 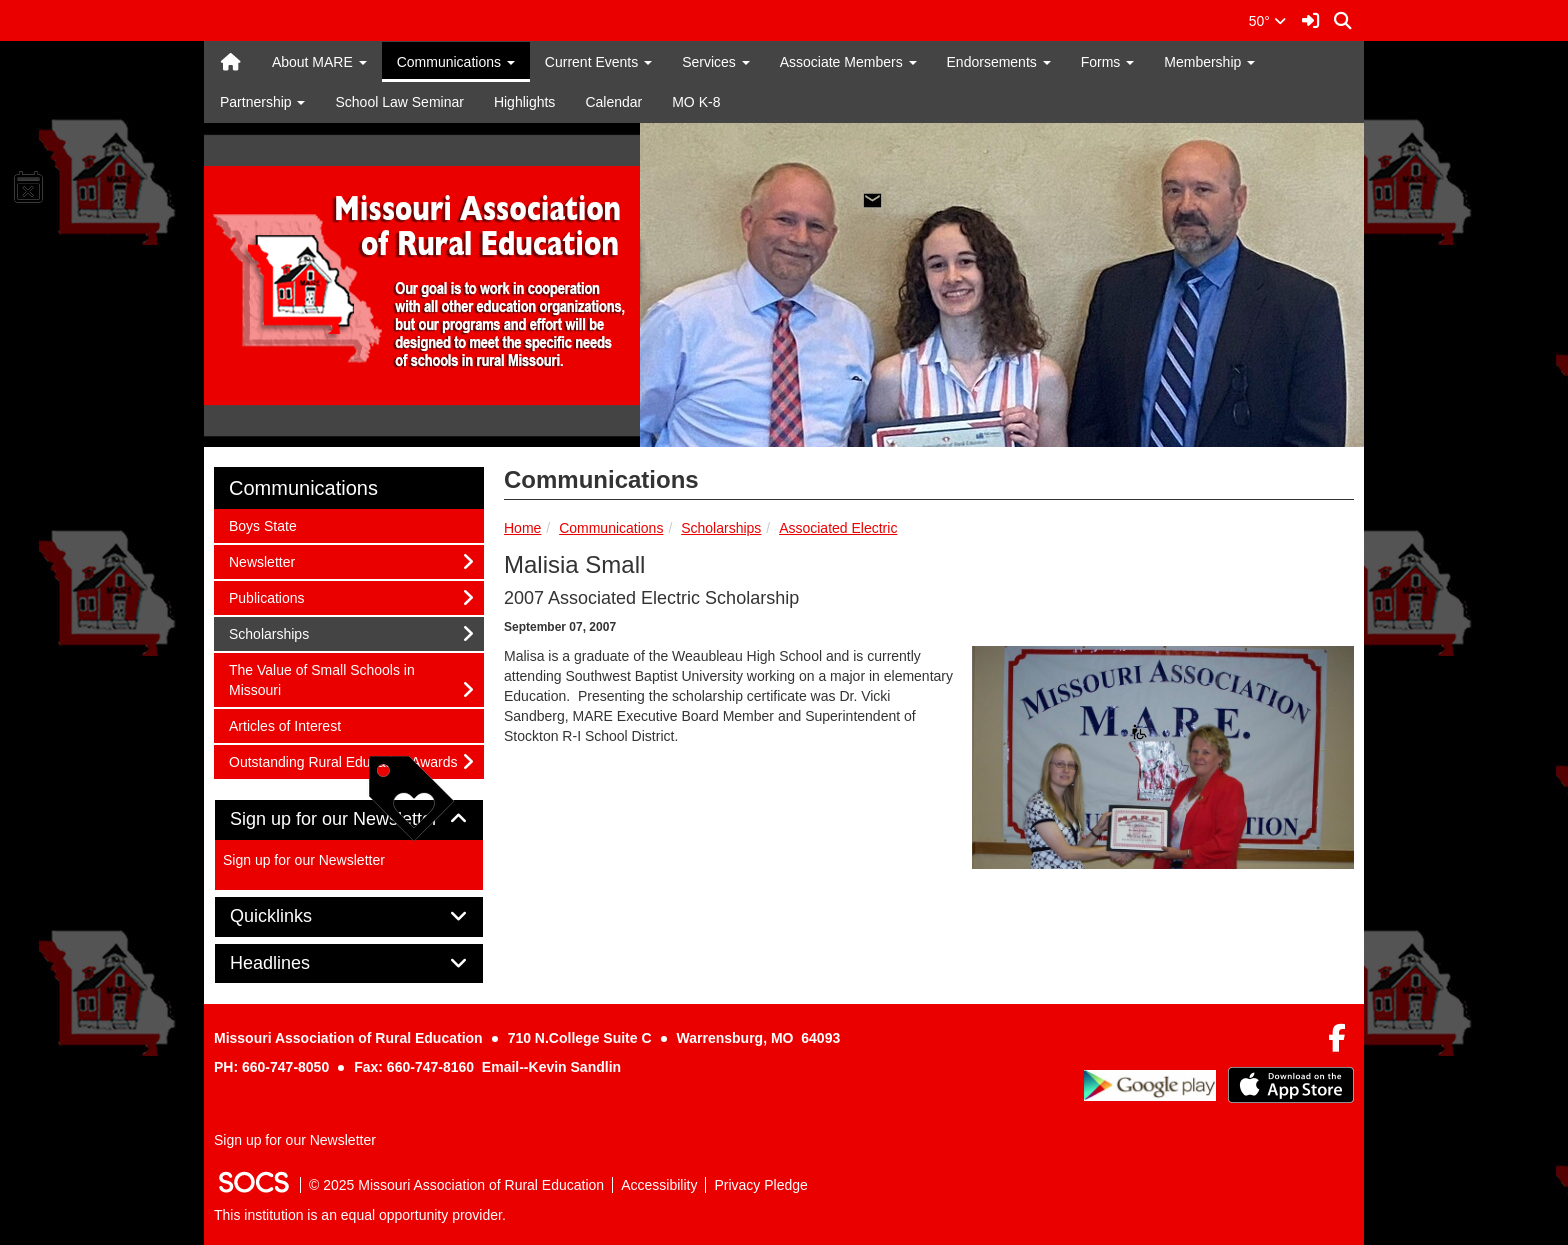 I want to click on access your email inbox, so click(x=872, y=200).